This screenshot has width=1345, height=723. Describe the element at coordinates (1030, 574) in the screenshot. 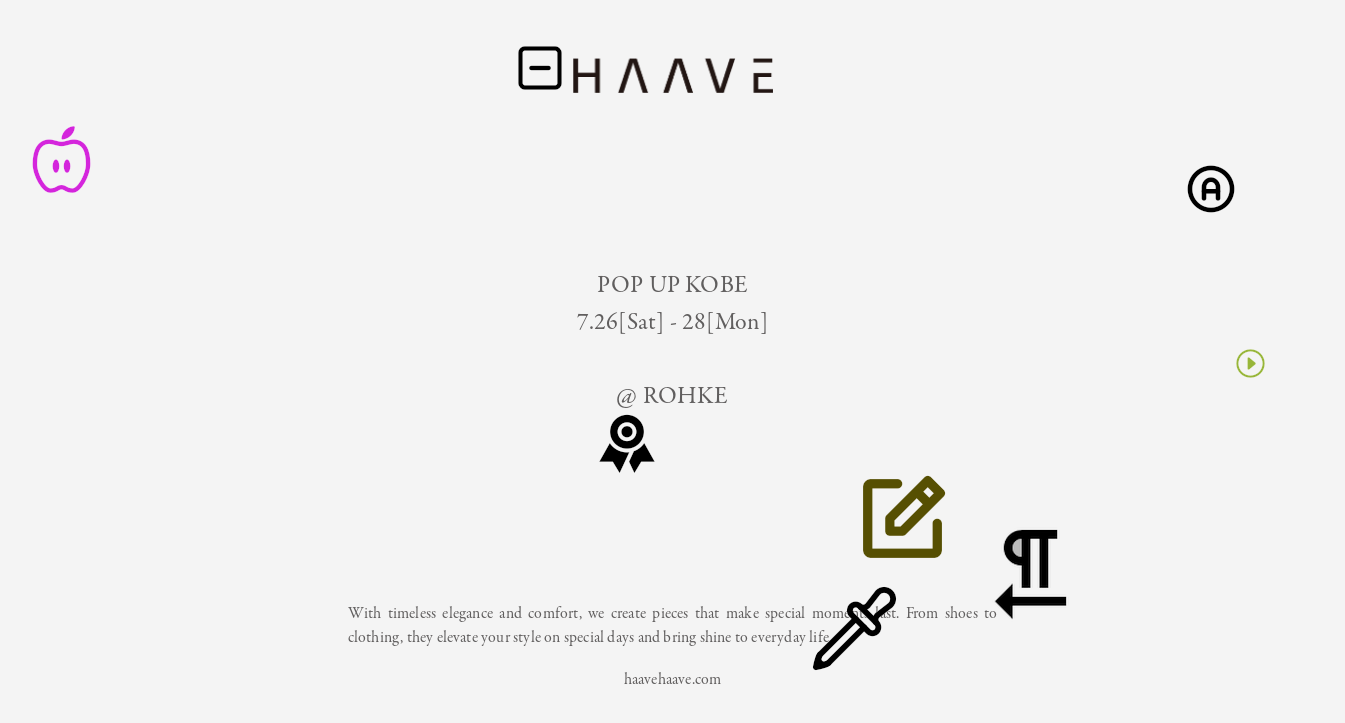

I see `switch text direction to right-to-left` at that location.